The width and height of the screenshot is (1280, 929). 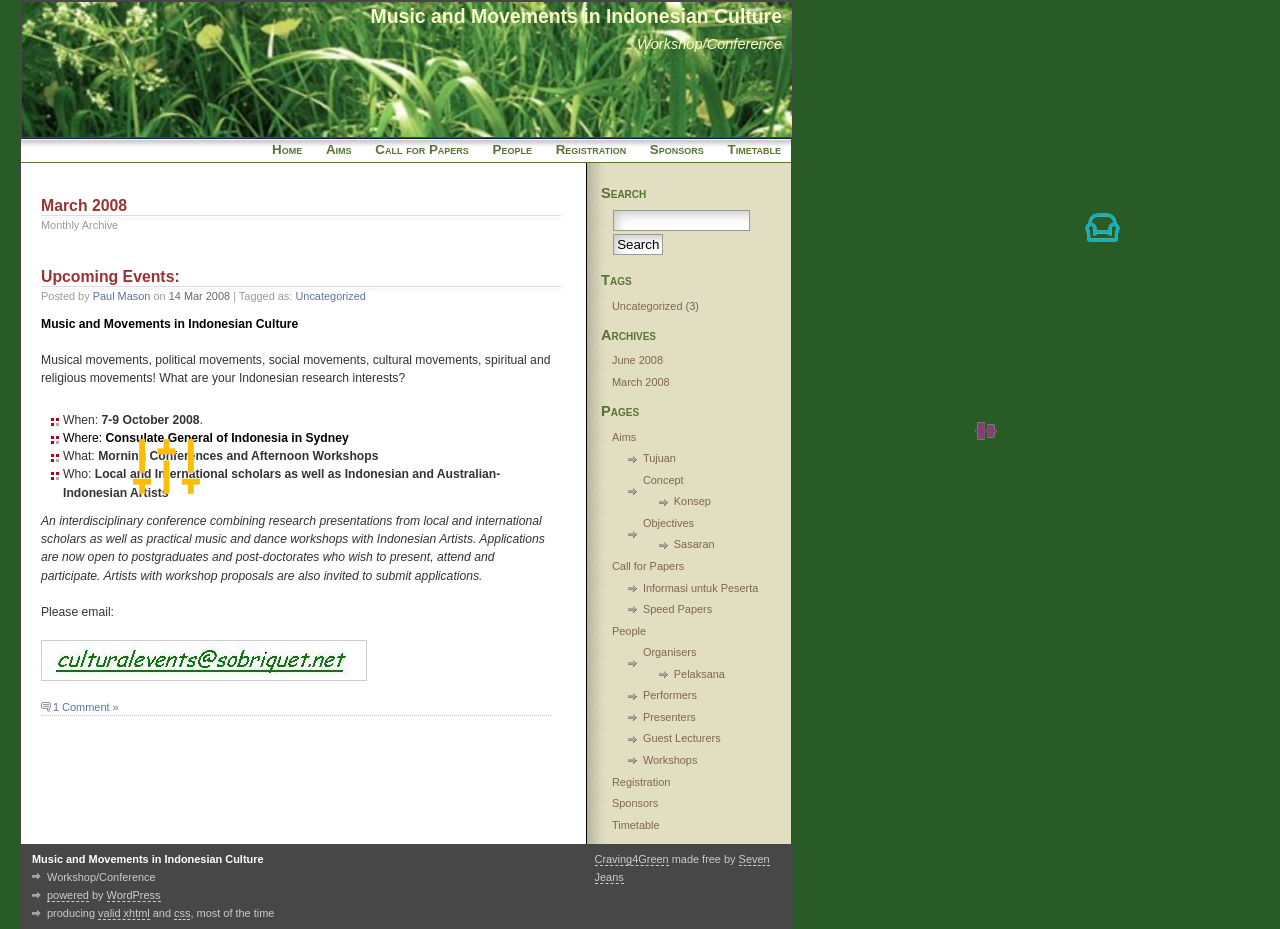 What do you see at coordinates (986, 431) in the screenshot?
I see `align items to vertical center` at bounding box center [986, 431].